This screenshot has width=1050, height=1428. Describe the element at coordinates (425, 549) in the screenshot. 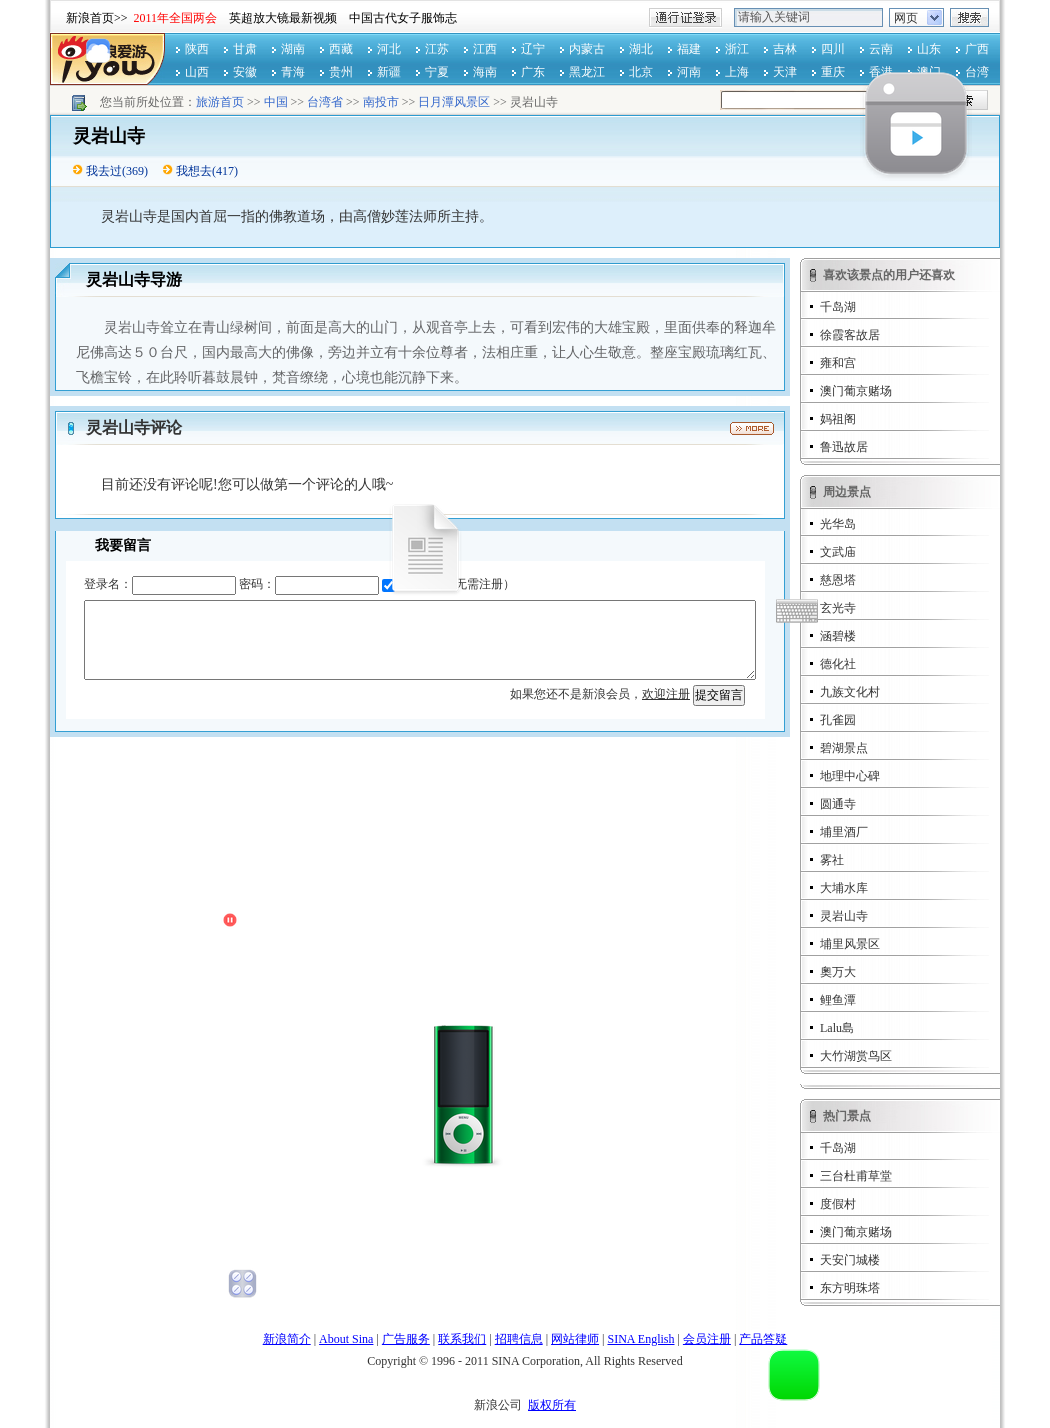

I see `a generic document or text file` at that location.